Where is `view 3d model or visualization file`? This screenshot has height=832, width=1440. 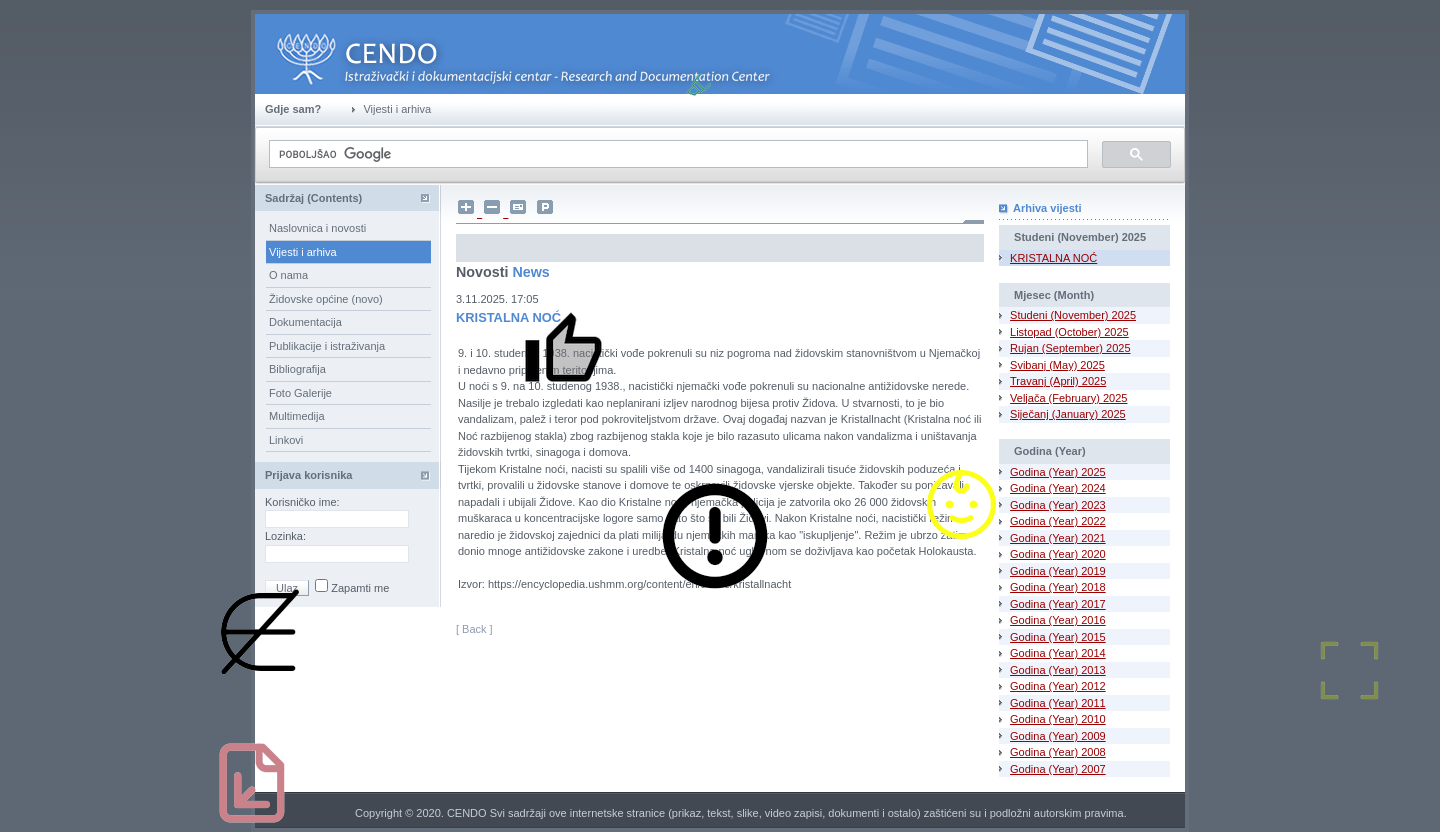
view 3d model or visualization file is located at coordinates (252, 783).